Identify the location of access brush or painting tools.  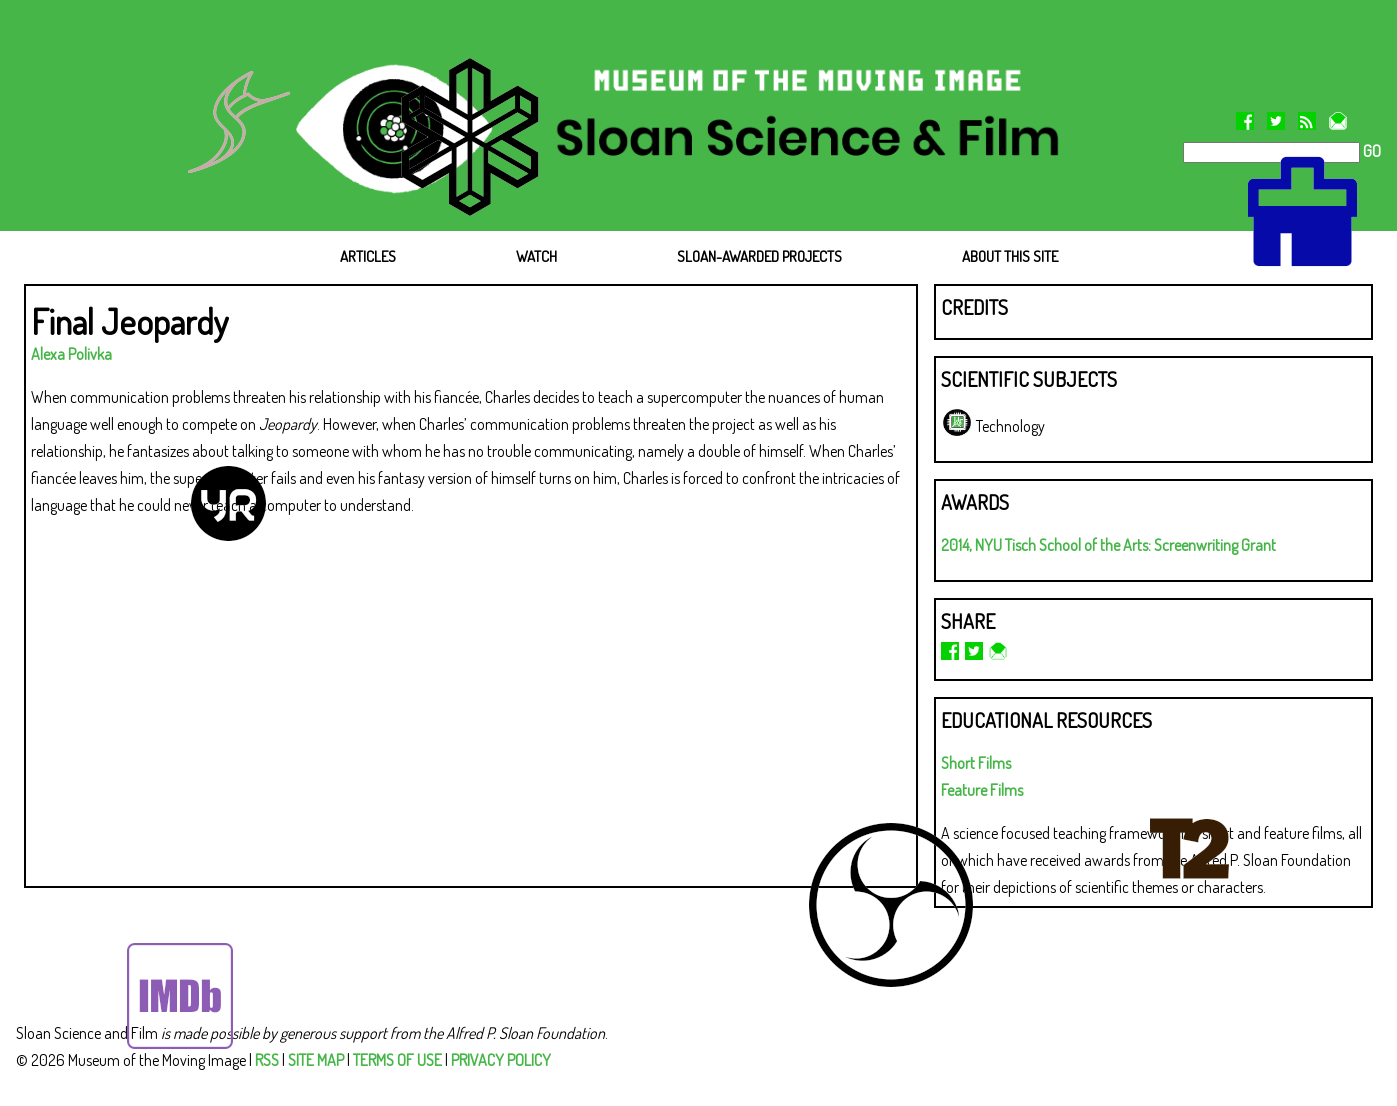
(1302, 211).